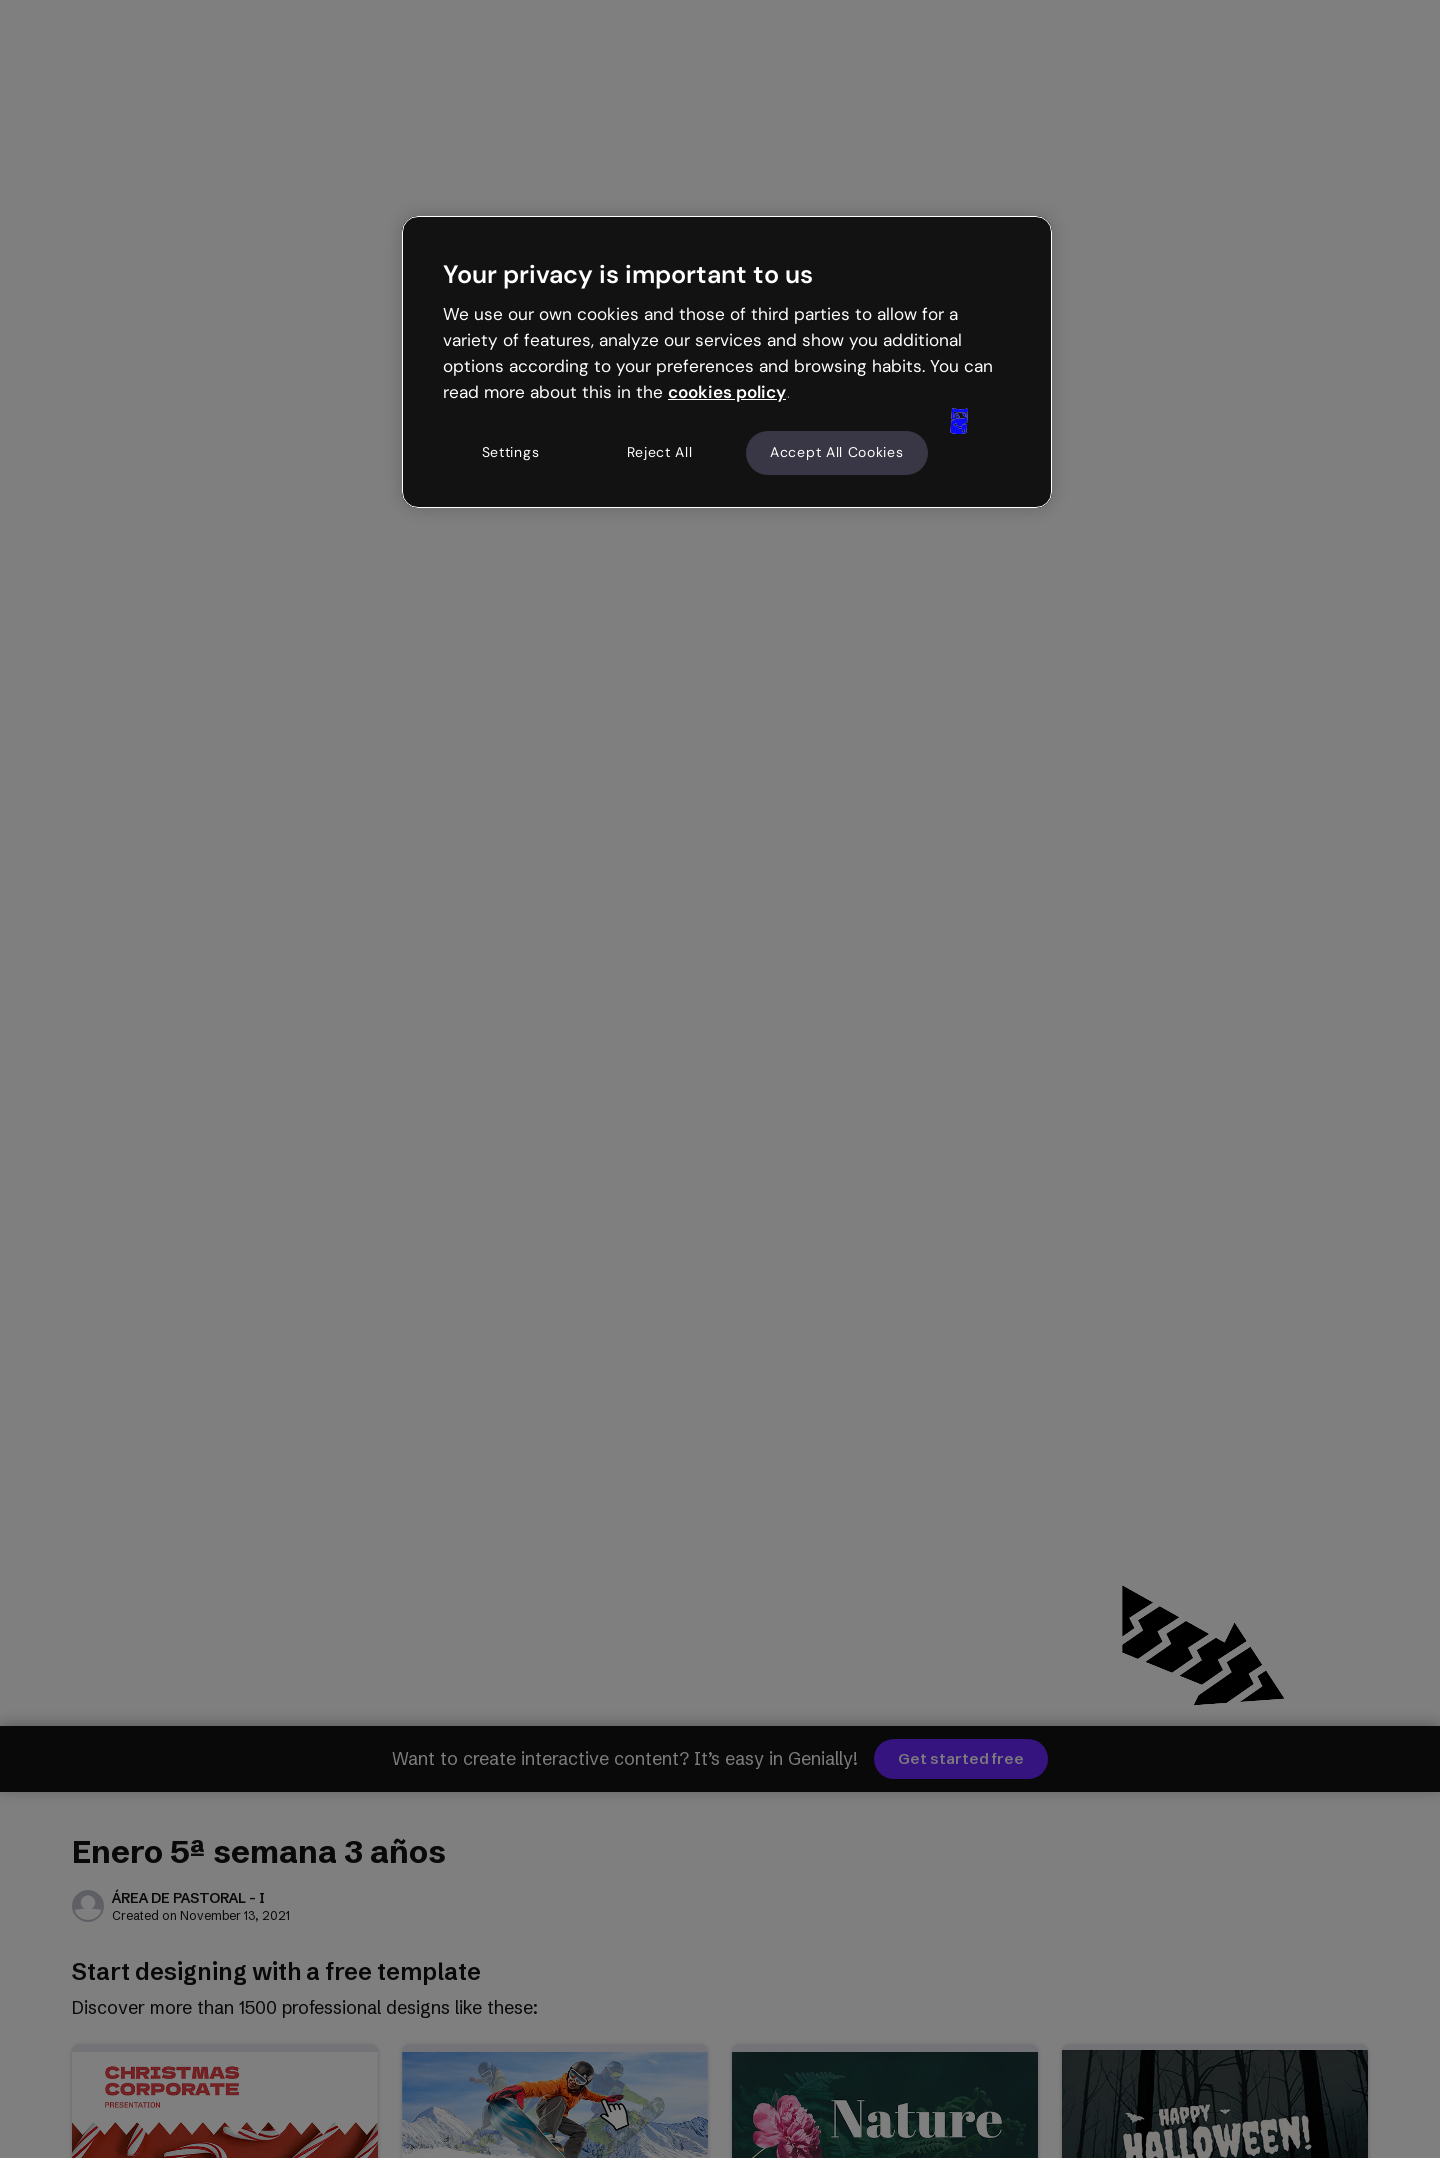 The width and height of the screenshot is (1440, 2158). I want to click on access defense or protection settings, so click(958, 421).